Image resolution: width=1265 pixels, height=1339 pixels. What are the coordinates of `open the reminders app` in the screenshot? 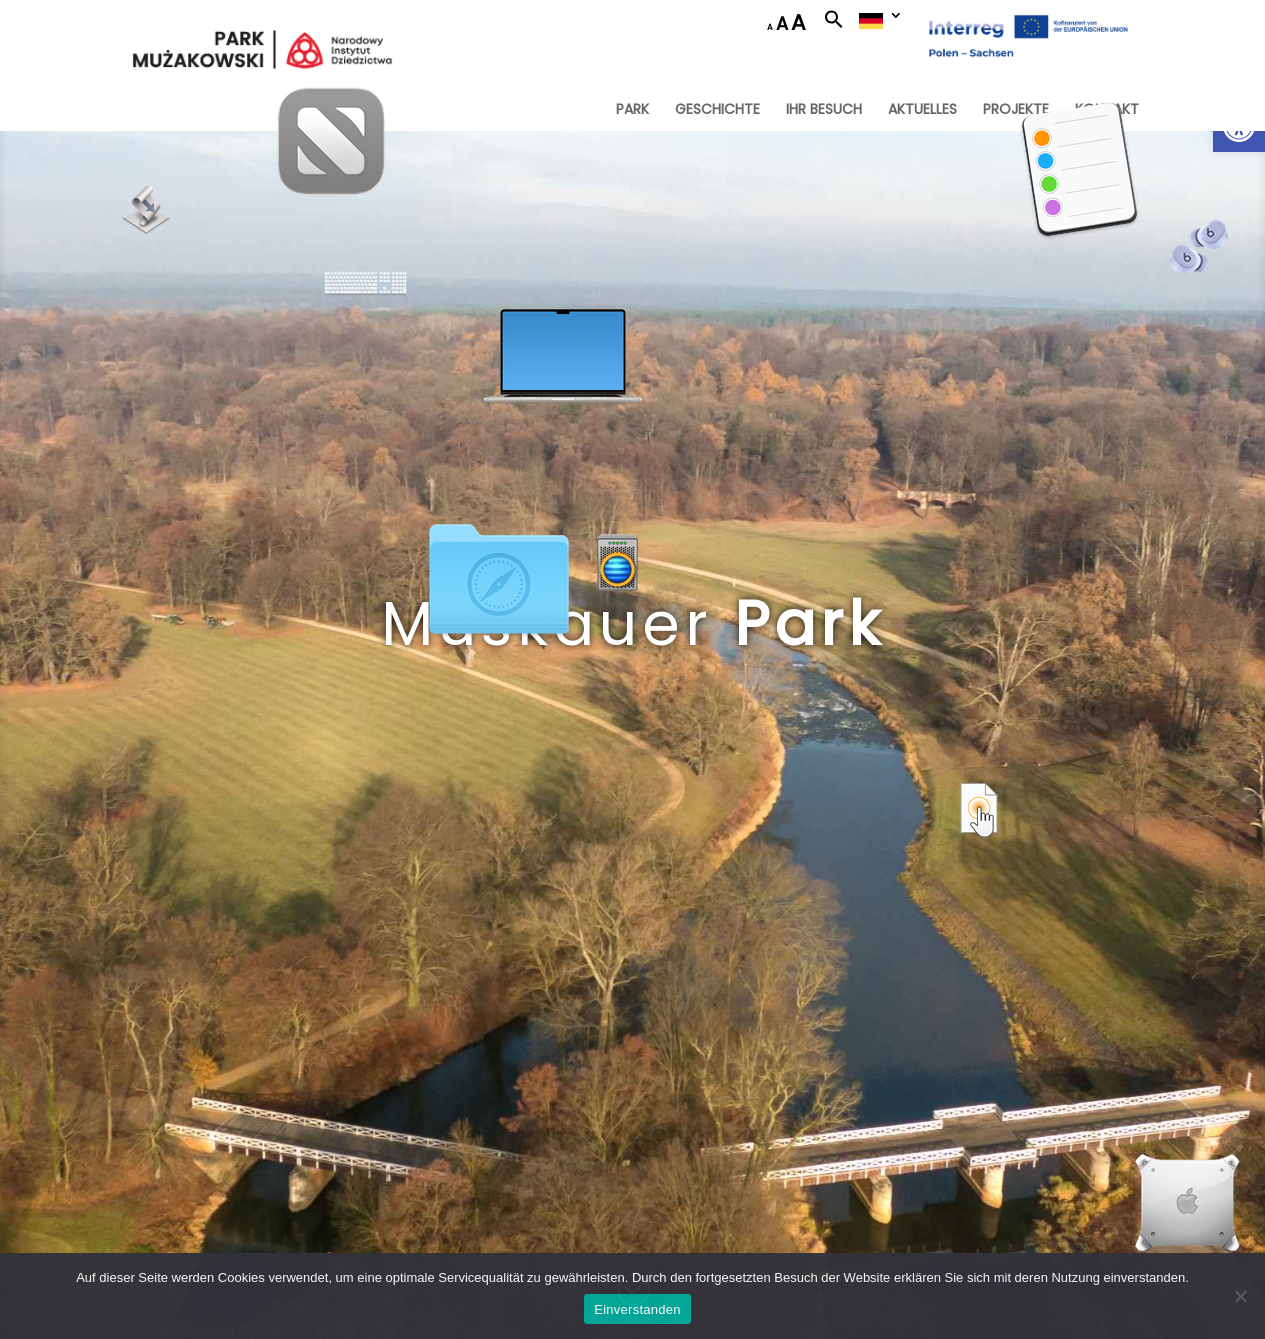 It's located at (1078, 170).